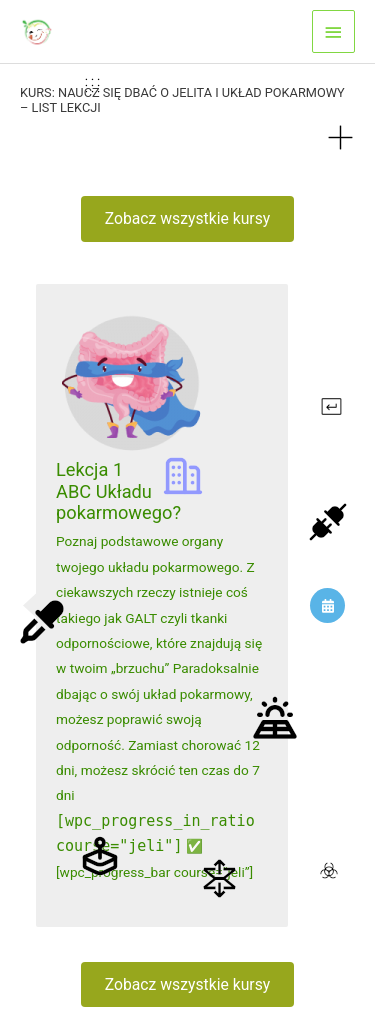  I want to click on press enter or return key, so click(331, 406).